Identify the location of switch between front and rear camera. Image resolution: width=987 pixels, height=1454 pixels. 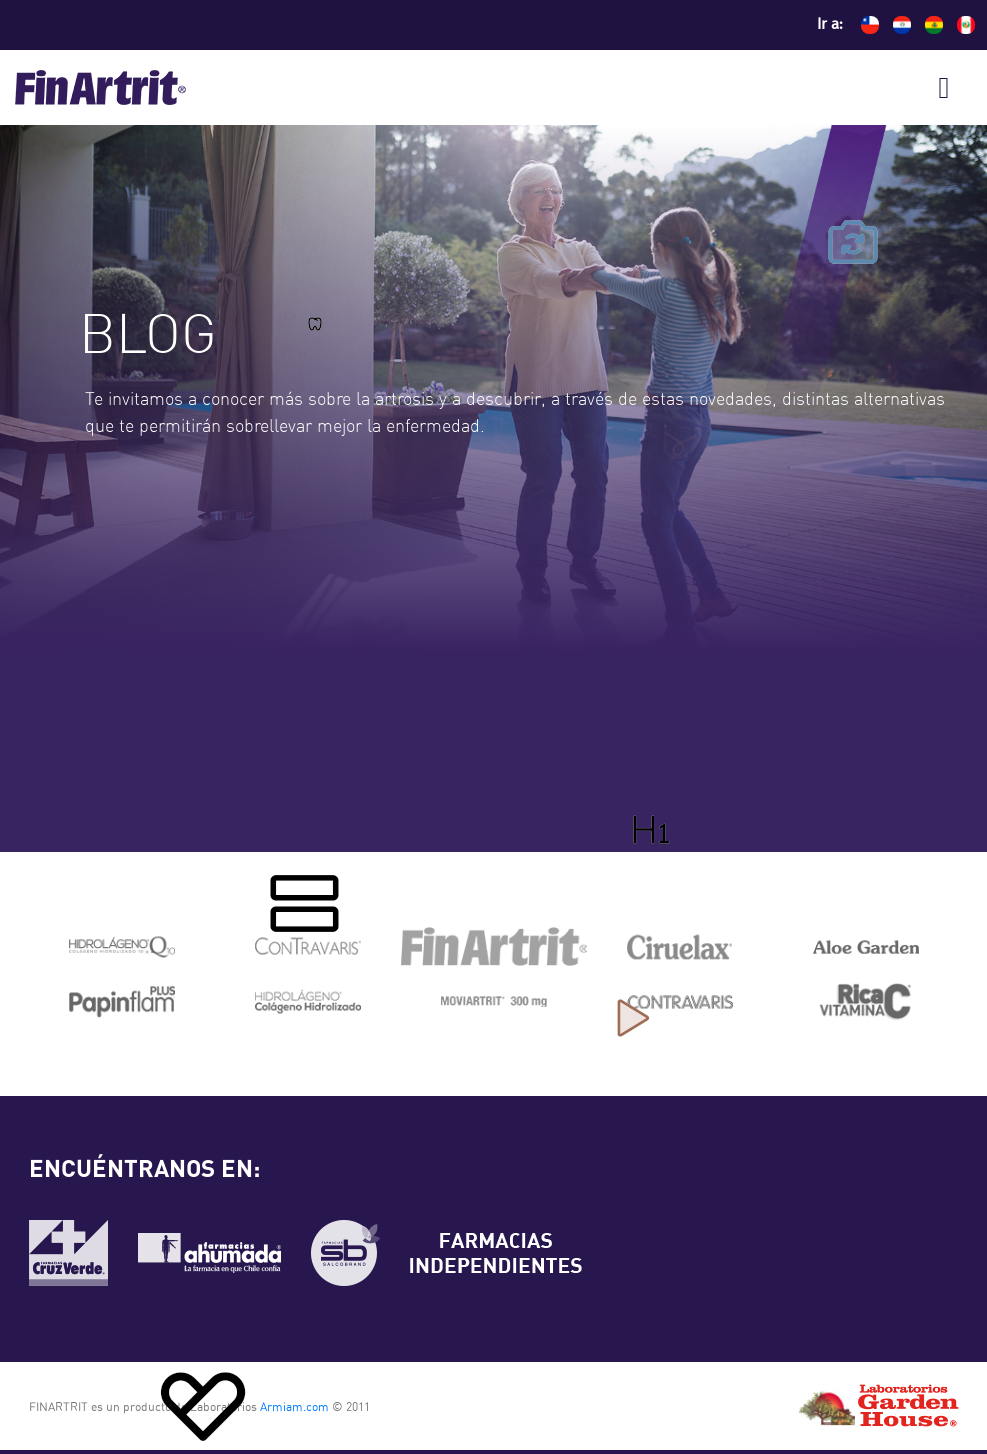
(853, 243).